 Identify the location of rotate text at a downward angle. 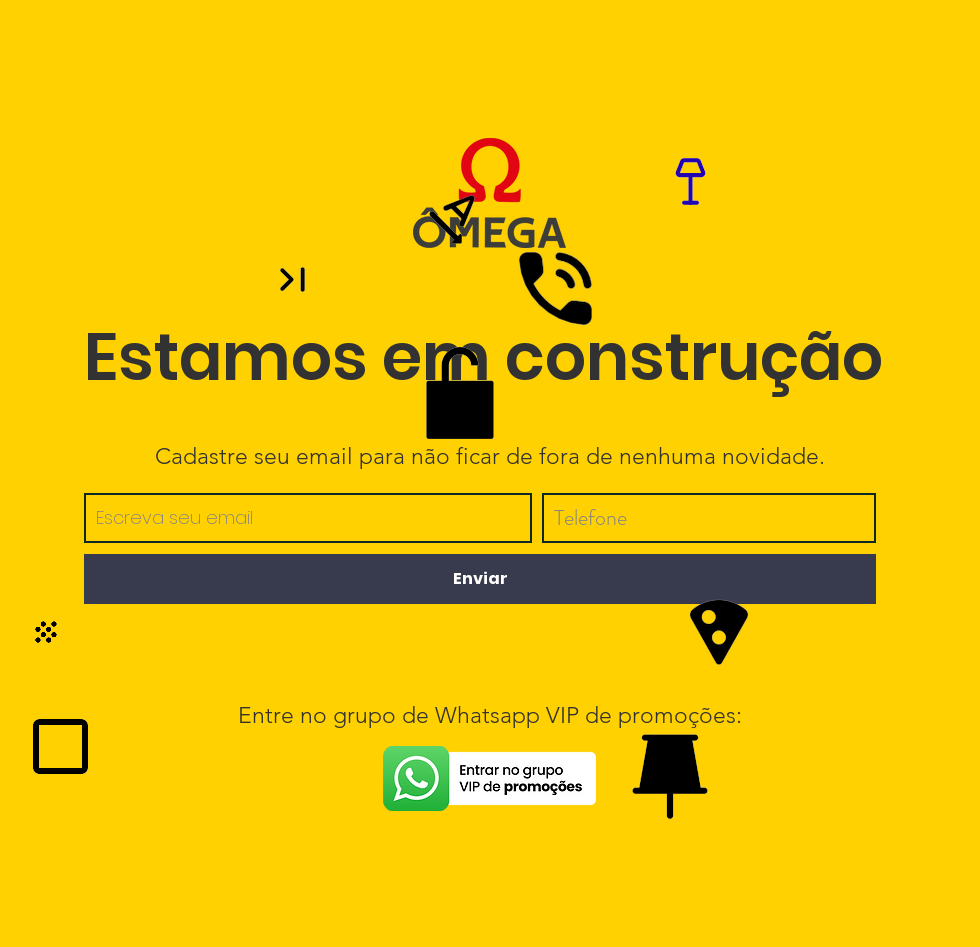
(453, 218).